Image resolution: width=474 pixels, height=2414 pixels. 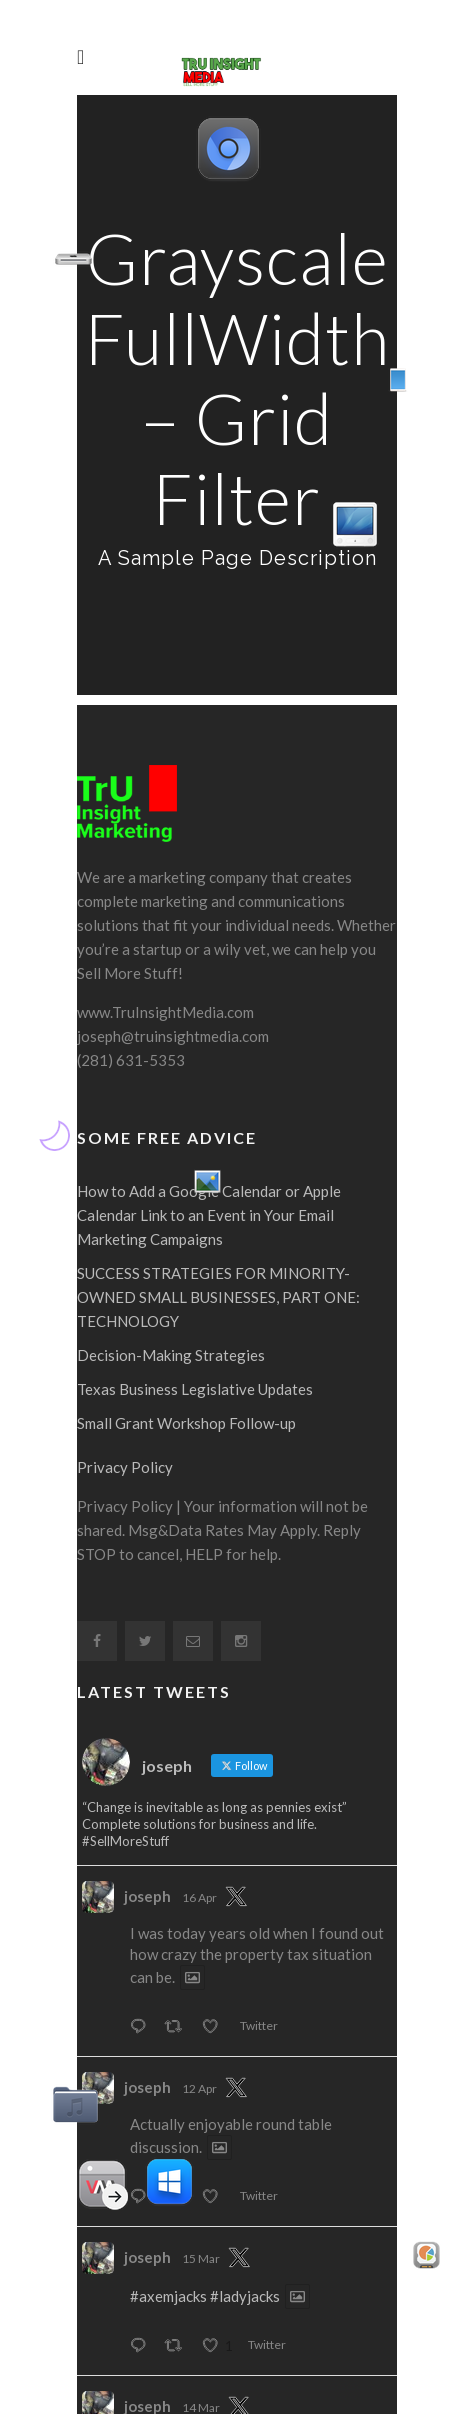 I want to click on access your photo library, so click(x=207, y=1181).